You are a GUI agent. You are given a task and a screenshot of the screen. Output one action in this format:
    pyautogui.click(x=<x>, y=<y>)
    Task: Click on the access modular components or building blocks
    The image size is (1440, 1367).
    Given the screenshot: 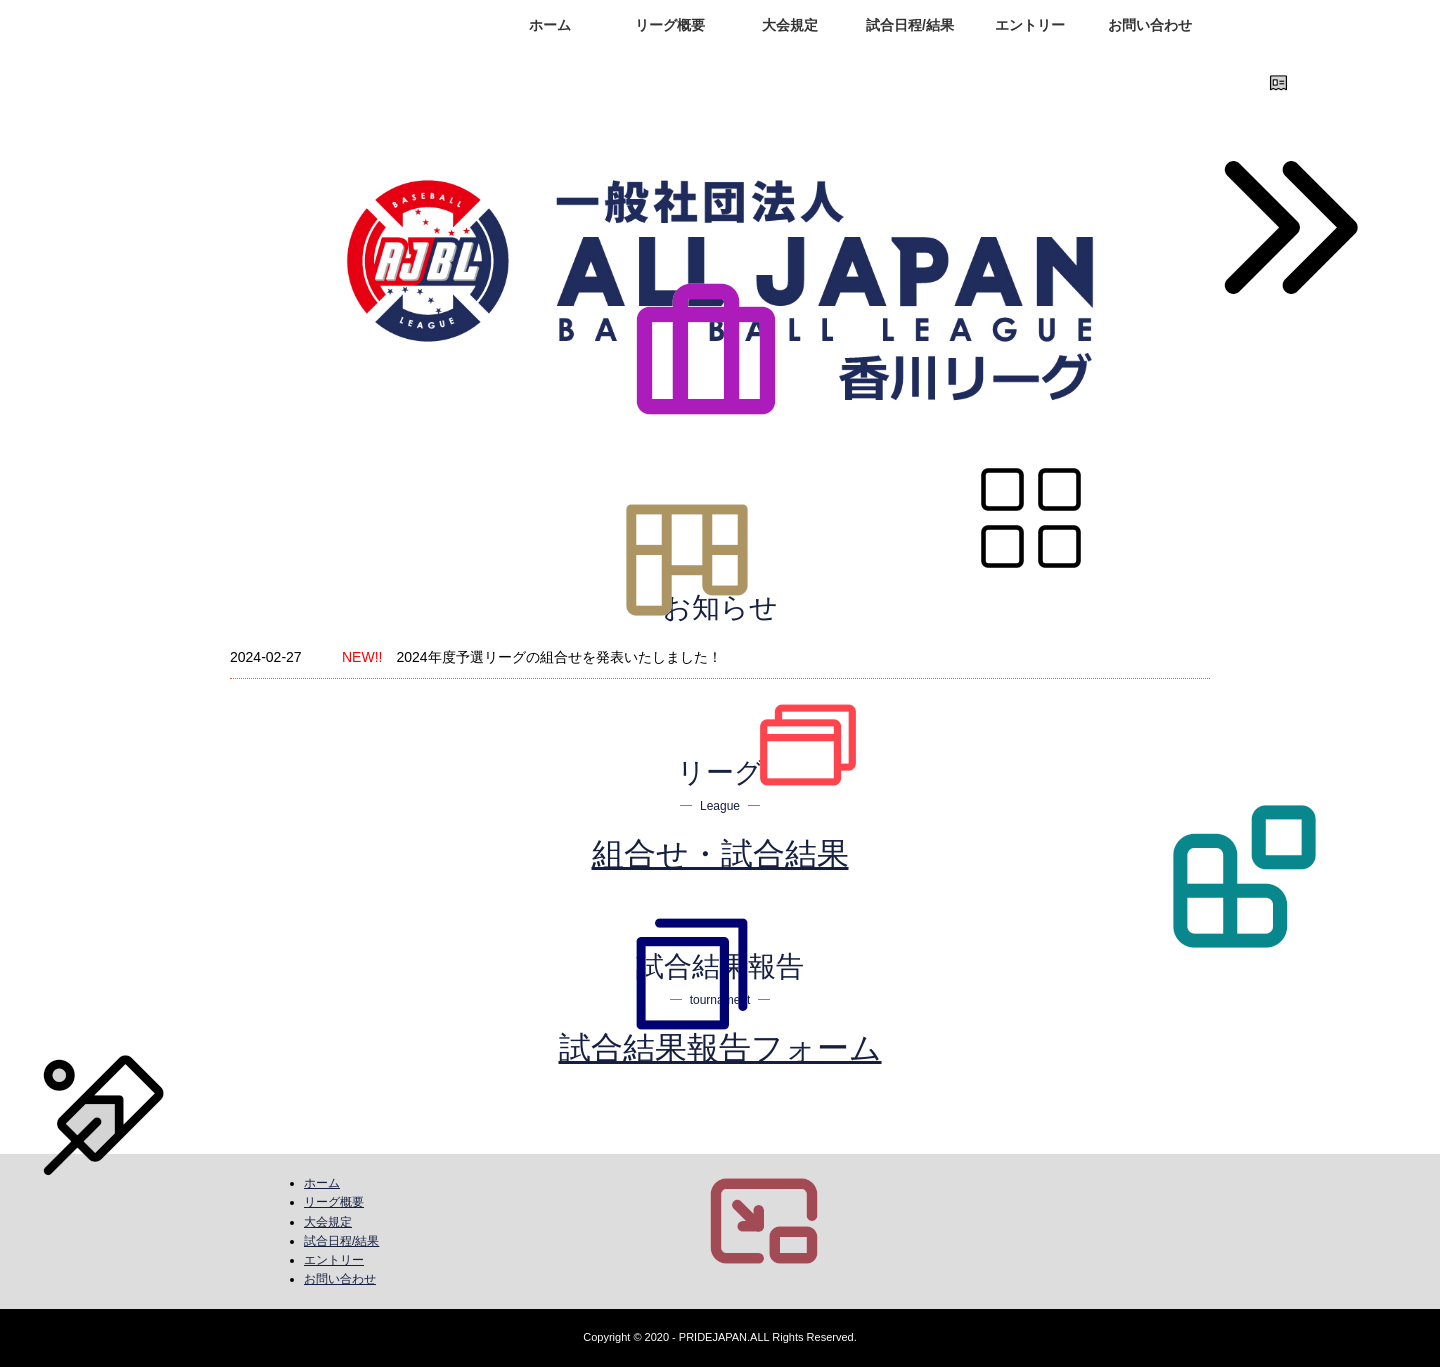 What is the action you would take?
    pyautogui.click(x=1244, y=876)
    